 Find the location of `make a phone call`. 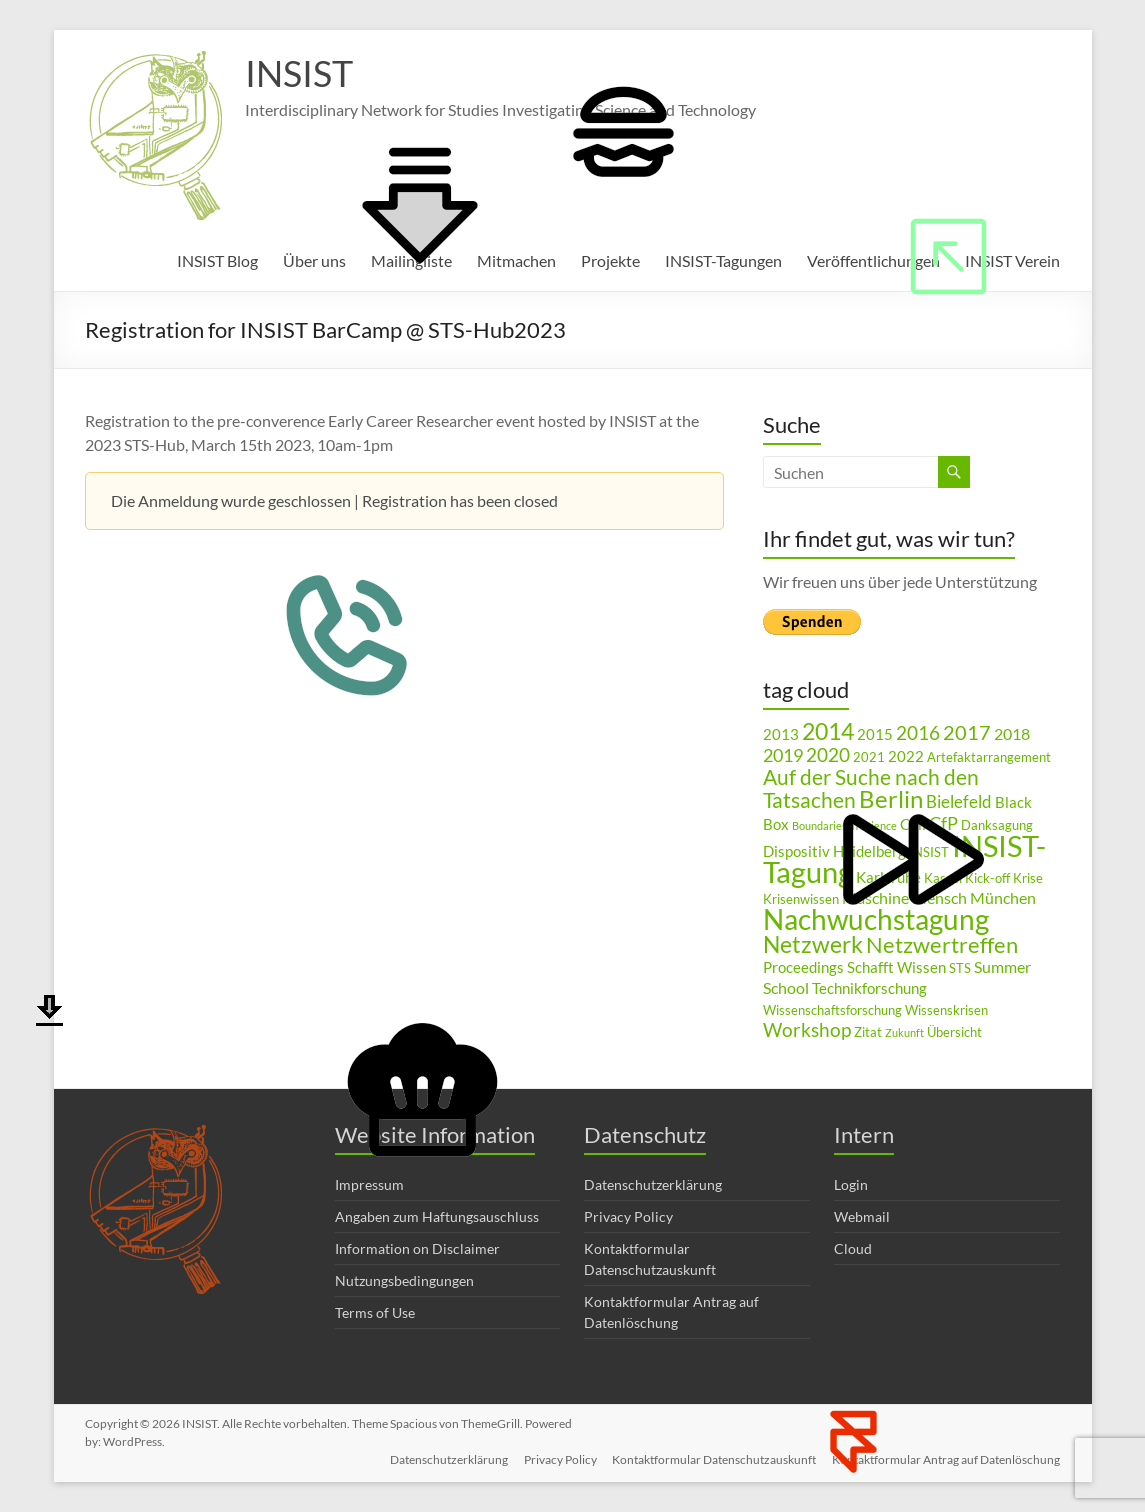

make a phone call is located at coordinates (349, 633).